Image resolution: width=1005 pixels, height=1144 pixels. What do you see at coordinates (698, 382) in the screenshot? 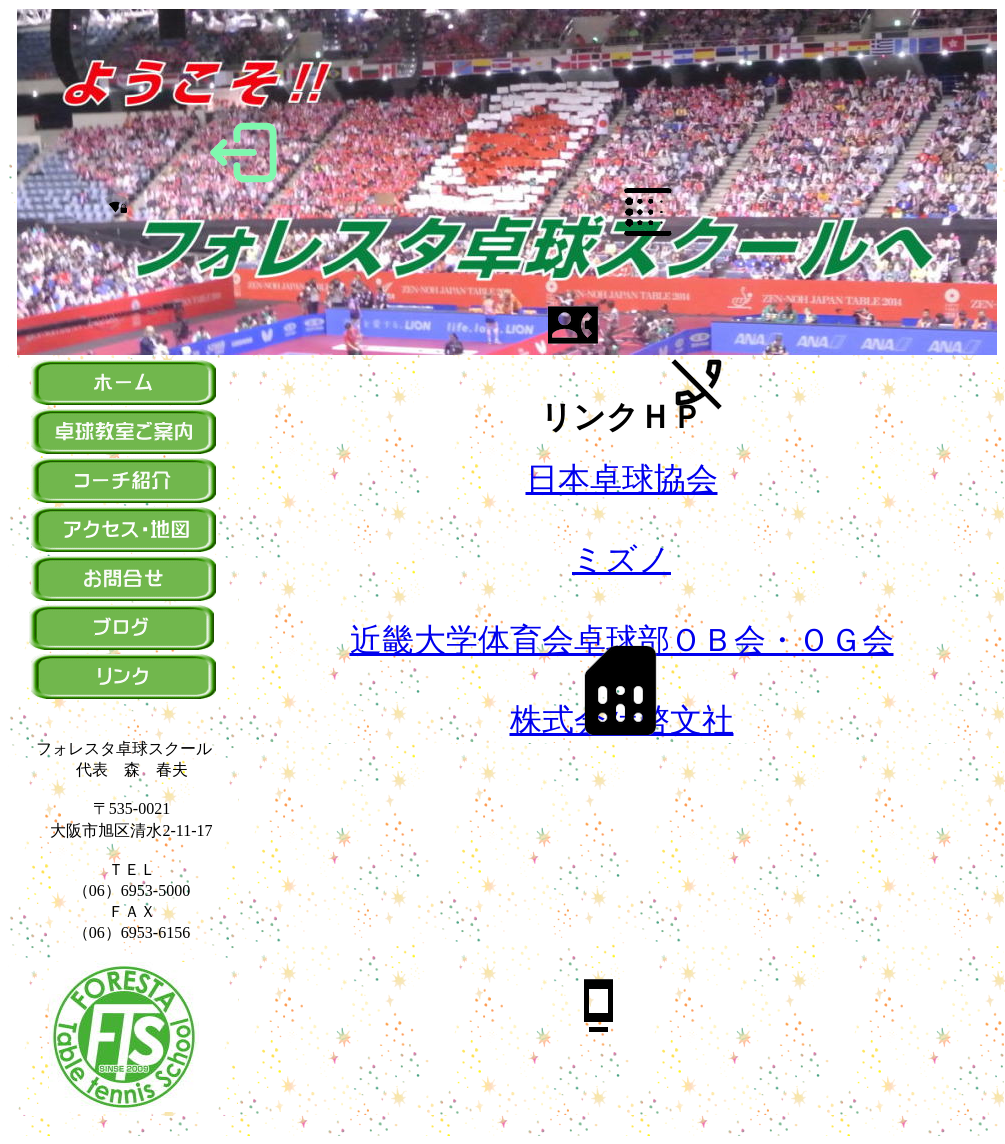
I see `phone calls are disabled or unavailable` at bounding box center [698, 382].